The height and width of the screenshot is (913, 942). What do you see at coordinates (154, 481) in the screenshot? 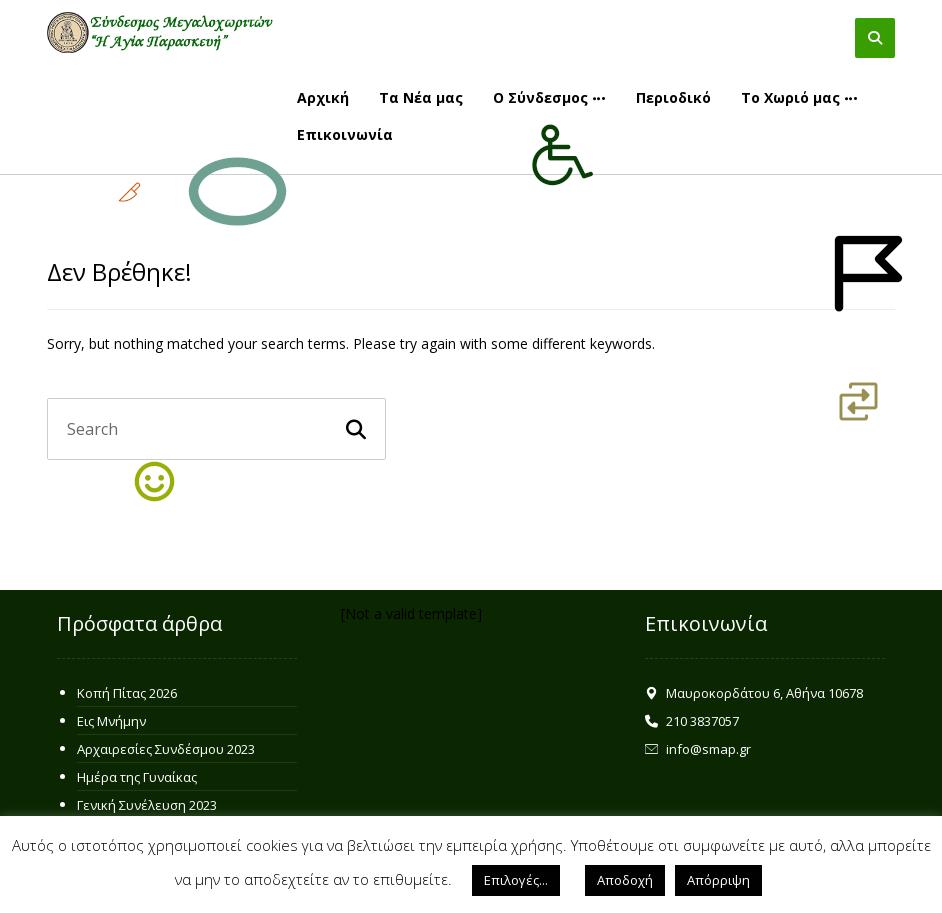
I see `add an emoji or reaction` at bounding box center [154, 481].